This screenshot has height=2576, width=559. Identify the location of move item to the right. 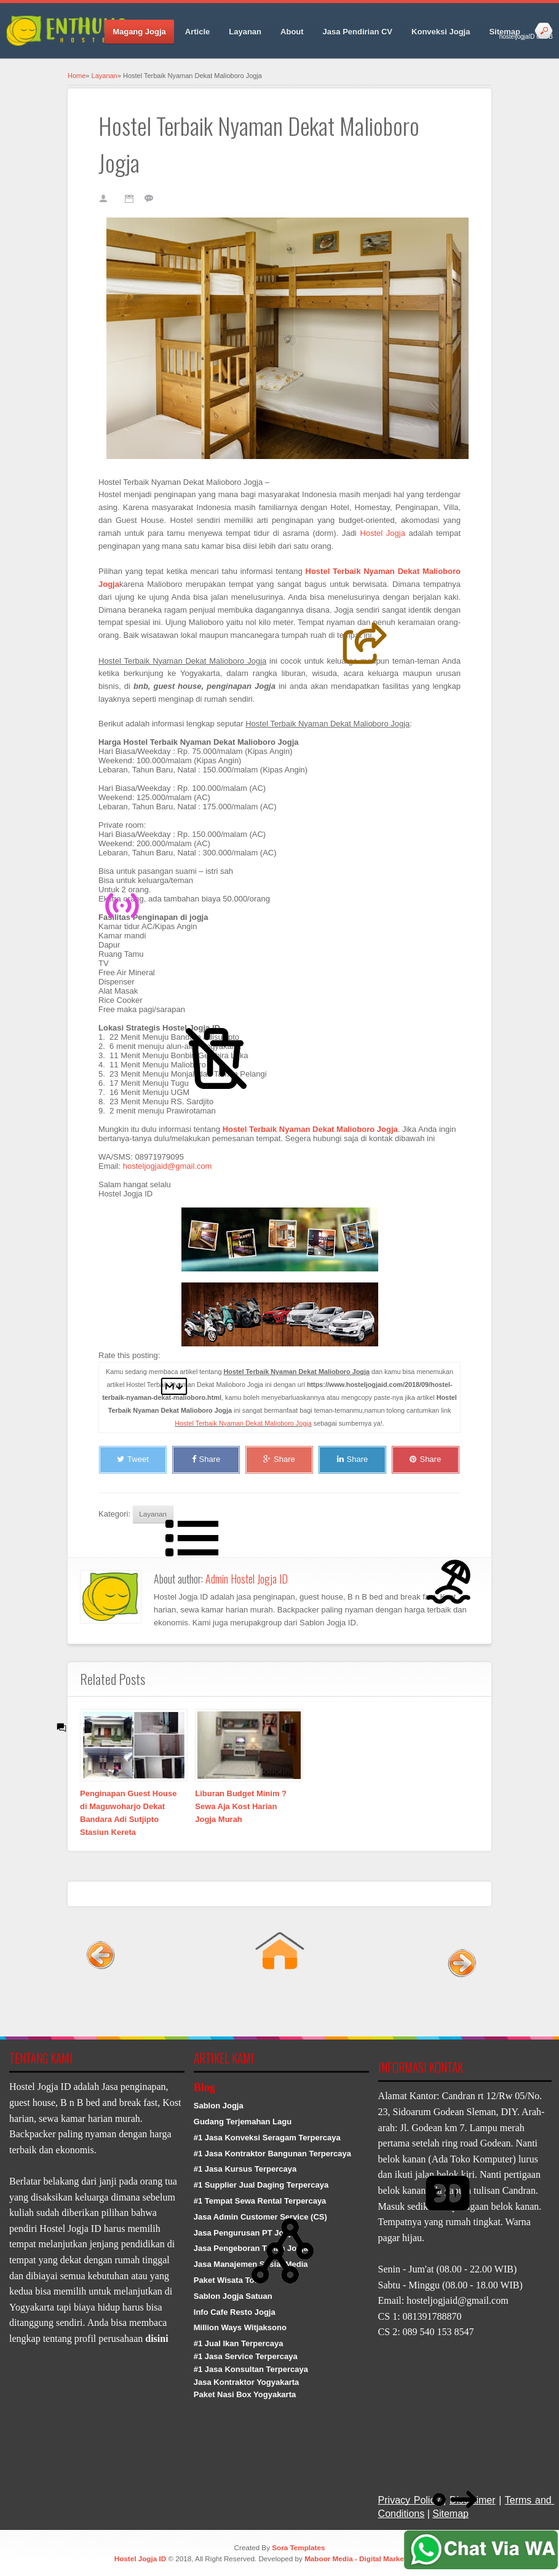
(454, 2499).